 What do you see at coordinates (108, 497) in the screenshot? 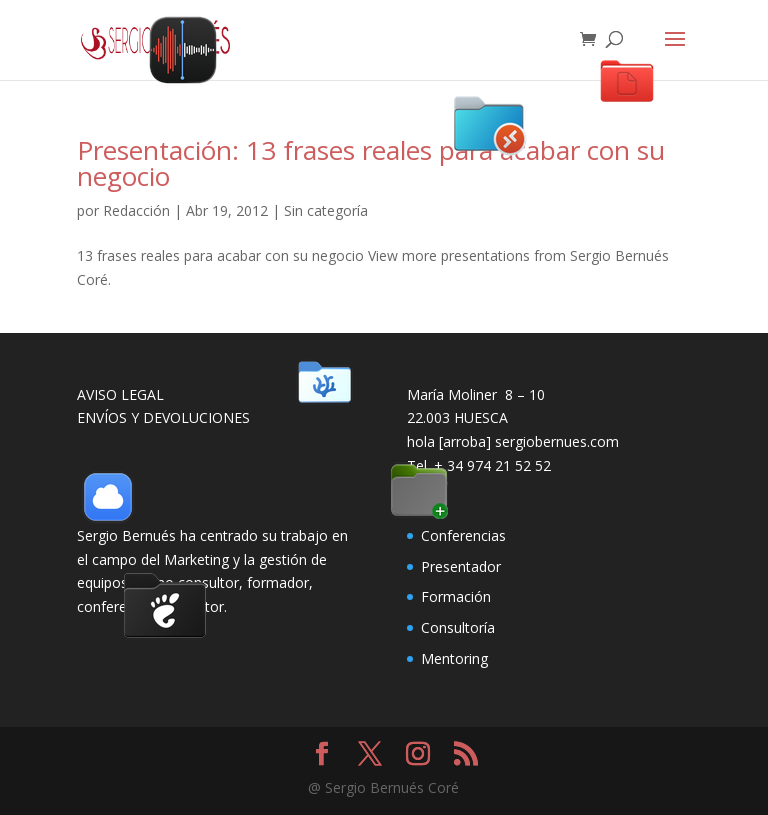
I see `access cloud storage or services` at bounding box center [108, 497].